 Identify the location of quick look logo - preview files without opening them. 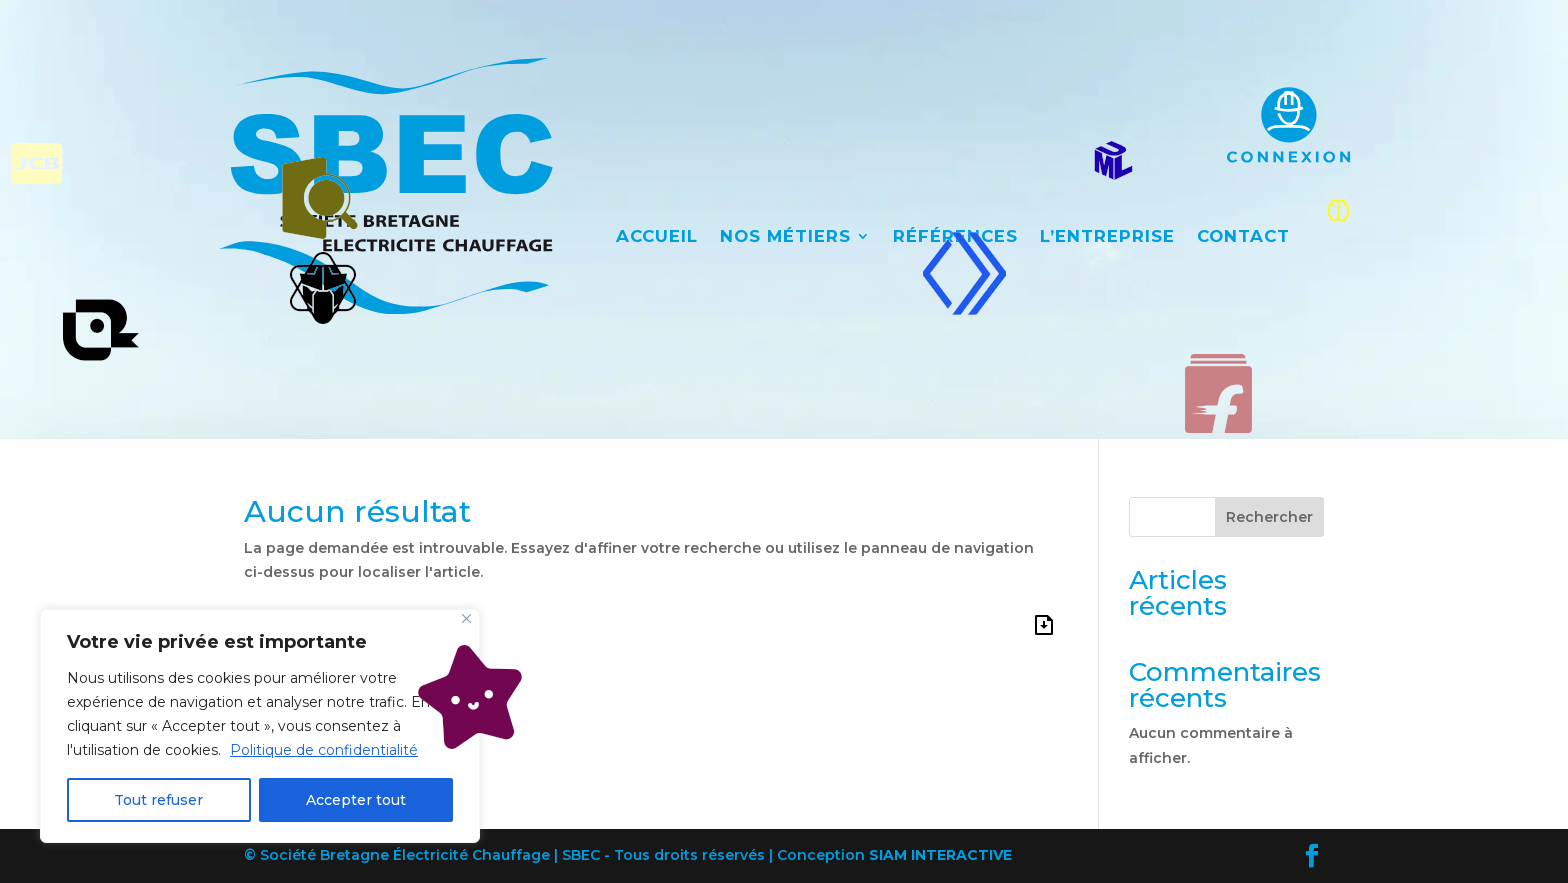
(320, 198).